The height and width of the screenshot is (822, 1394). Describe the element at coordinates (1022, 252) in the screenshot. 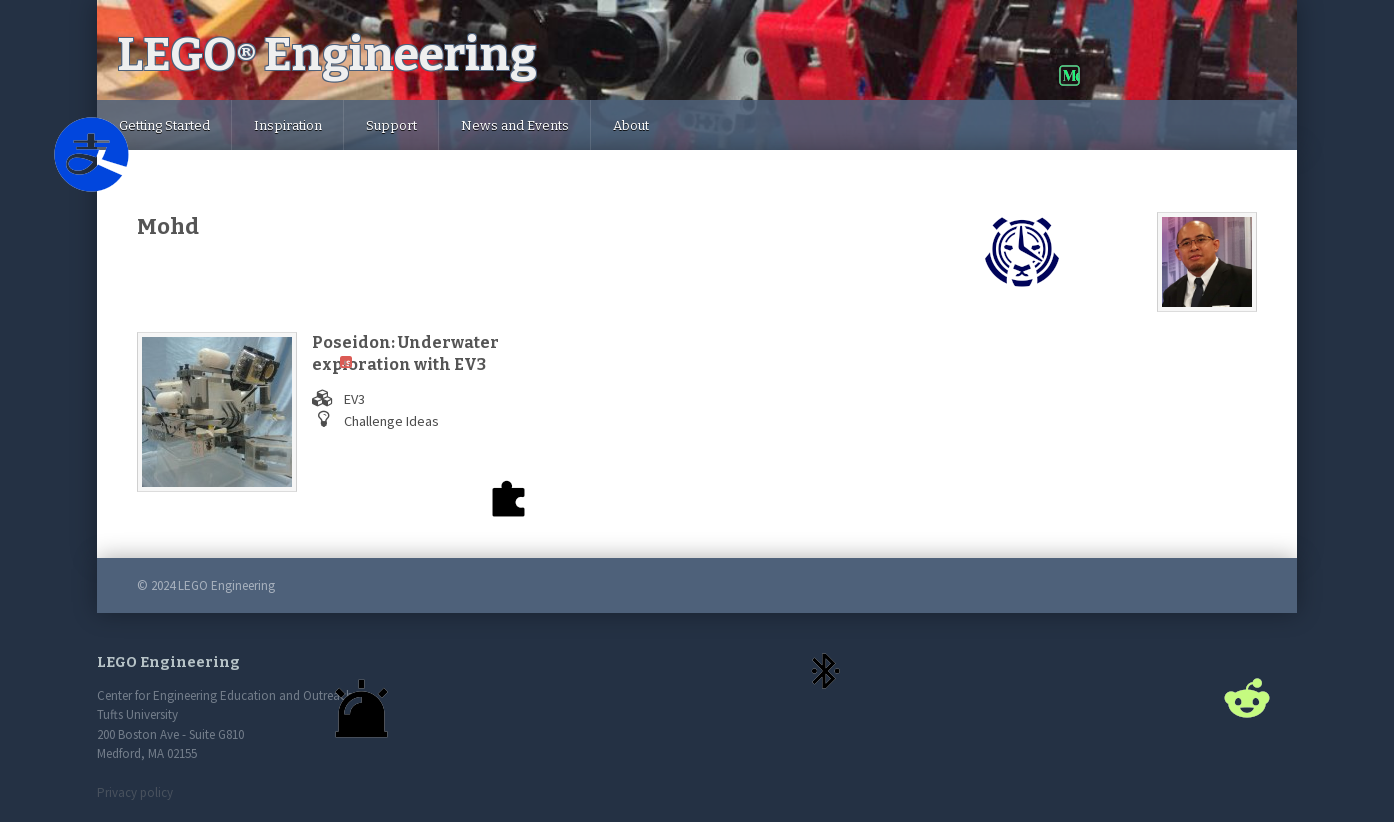

I see `timescale database branding or product link` at that location.